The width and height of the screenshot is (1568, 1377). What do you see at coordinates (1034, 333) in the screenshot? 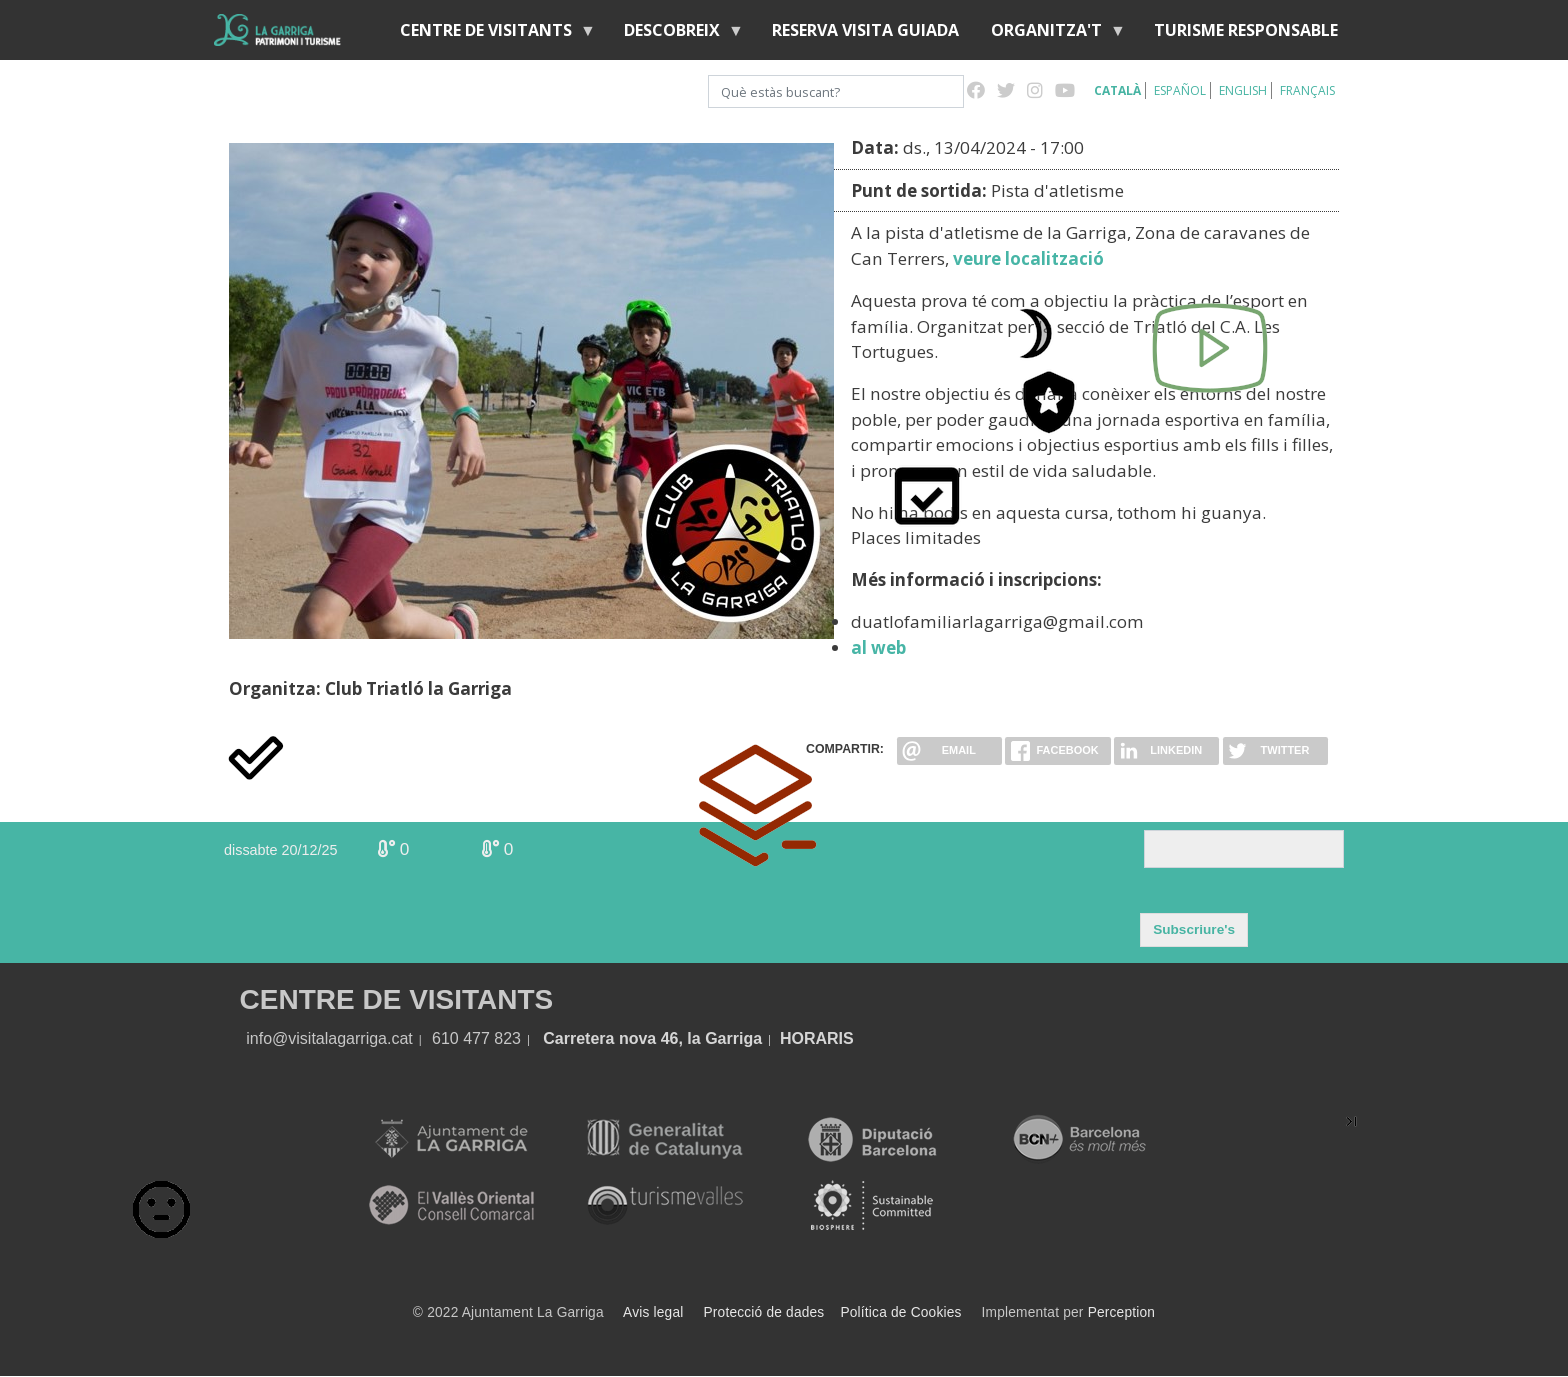
I see `toggle dark mode or night theme` at bounding box center [1034, 333].